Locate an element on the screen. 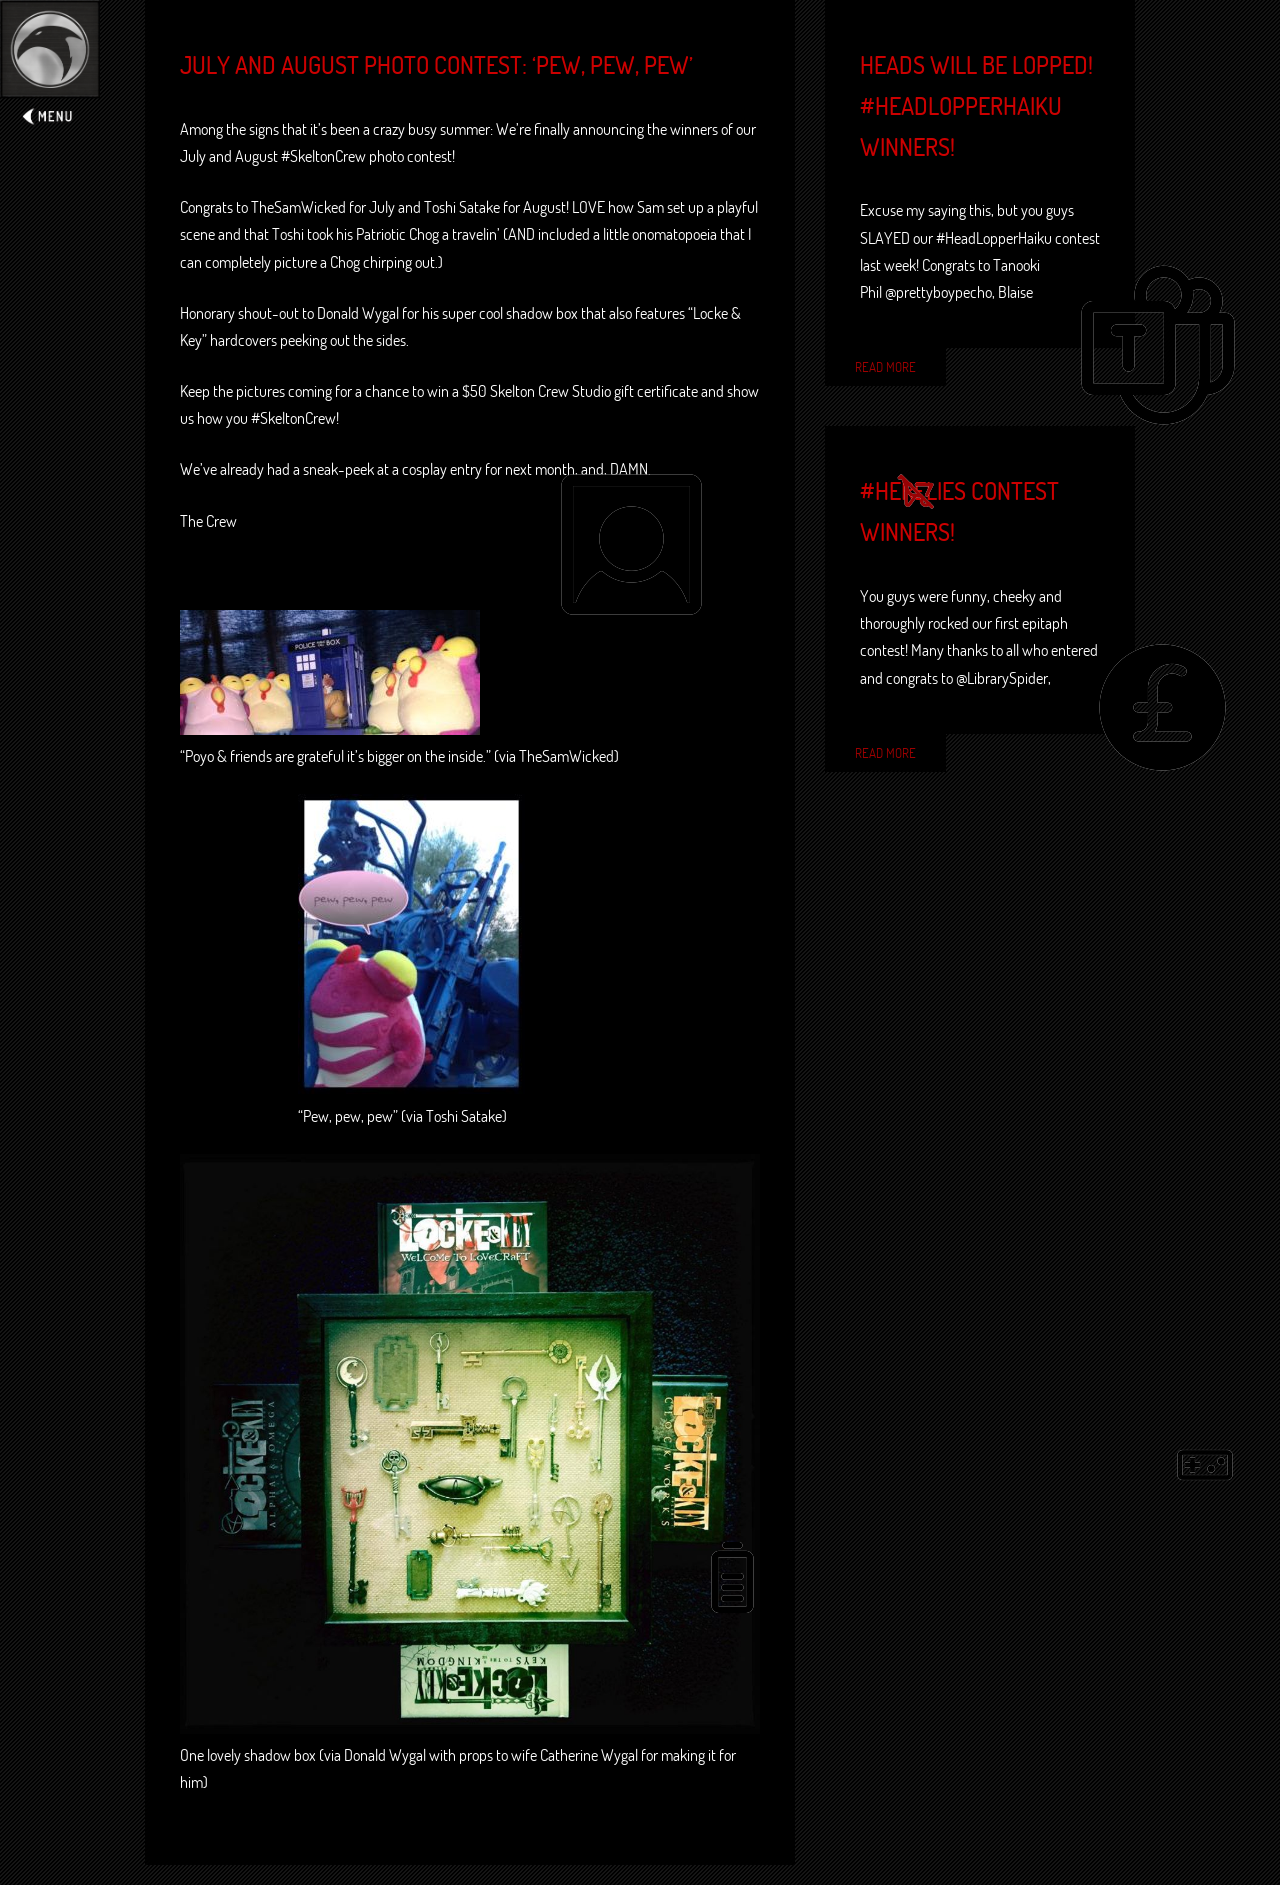 Image resolution: width=1280 pixels, height=1885 pixels. view user profile is located at coordinates (631, 544).